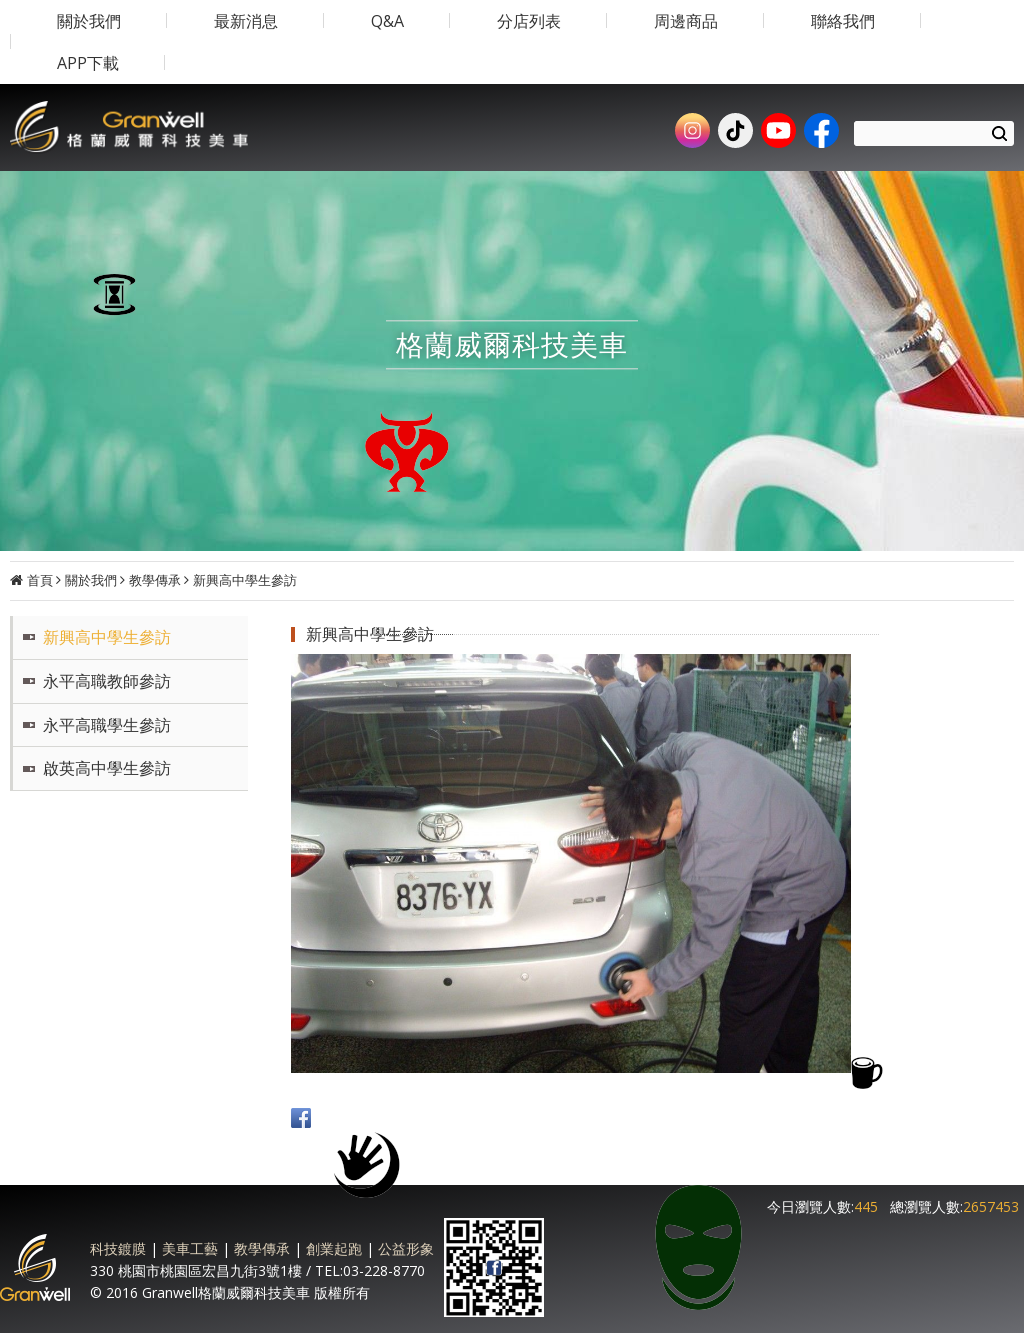  What do you see at coordinates (698, 1247) in the screenshot?
I see `select balaclava or ski mask headgear` at bounding box center [698, 1247].